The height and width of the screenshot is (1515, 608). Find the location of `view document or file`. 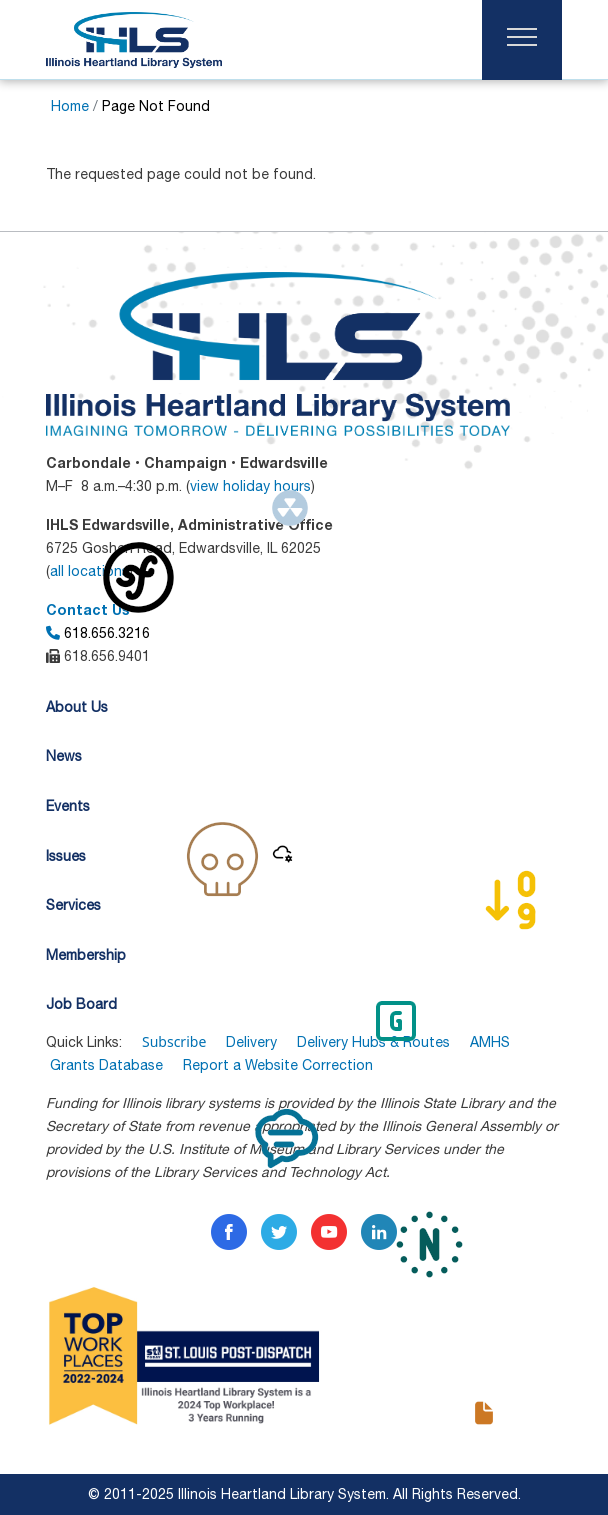

view document or file is located at coordinates (484, 1413).